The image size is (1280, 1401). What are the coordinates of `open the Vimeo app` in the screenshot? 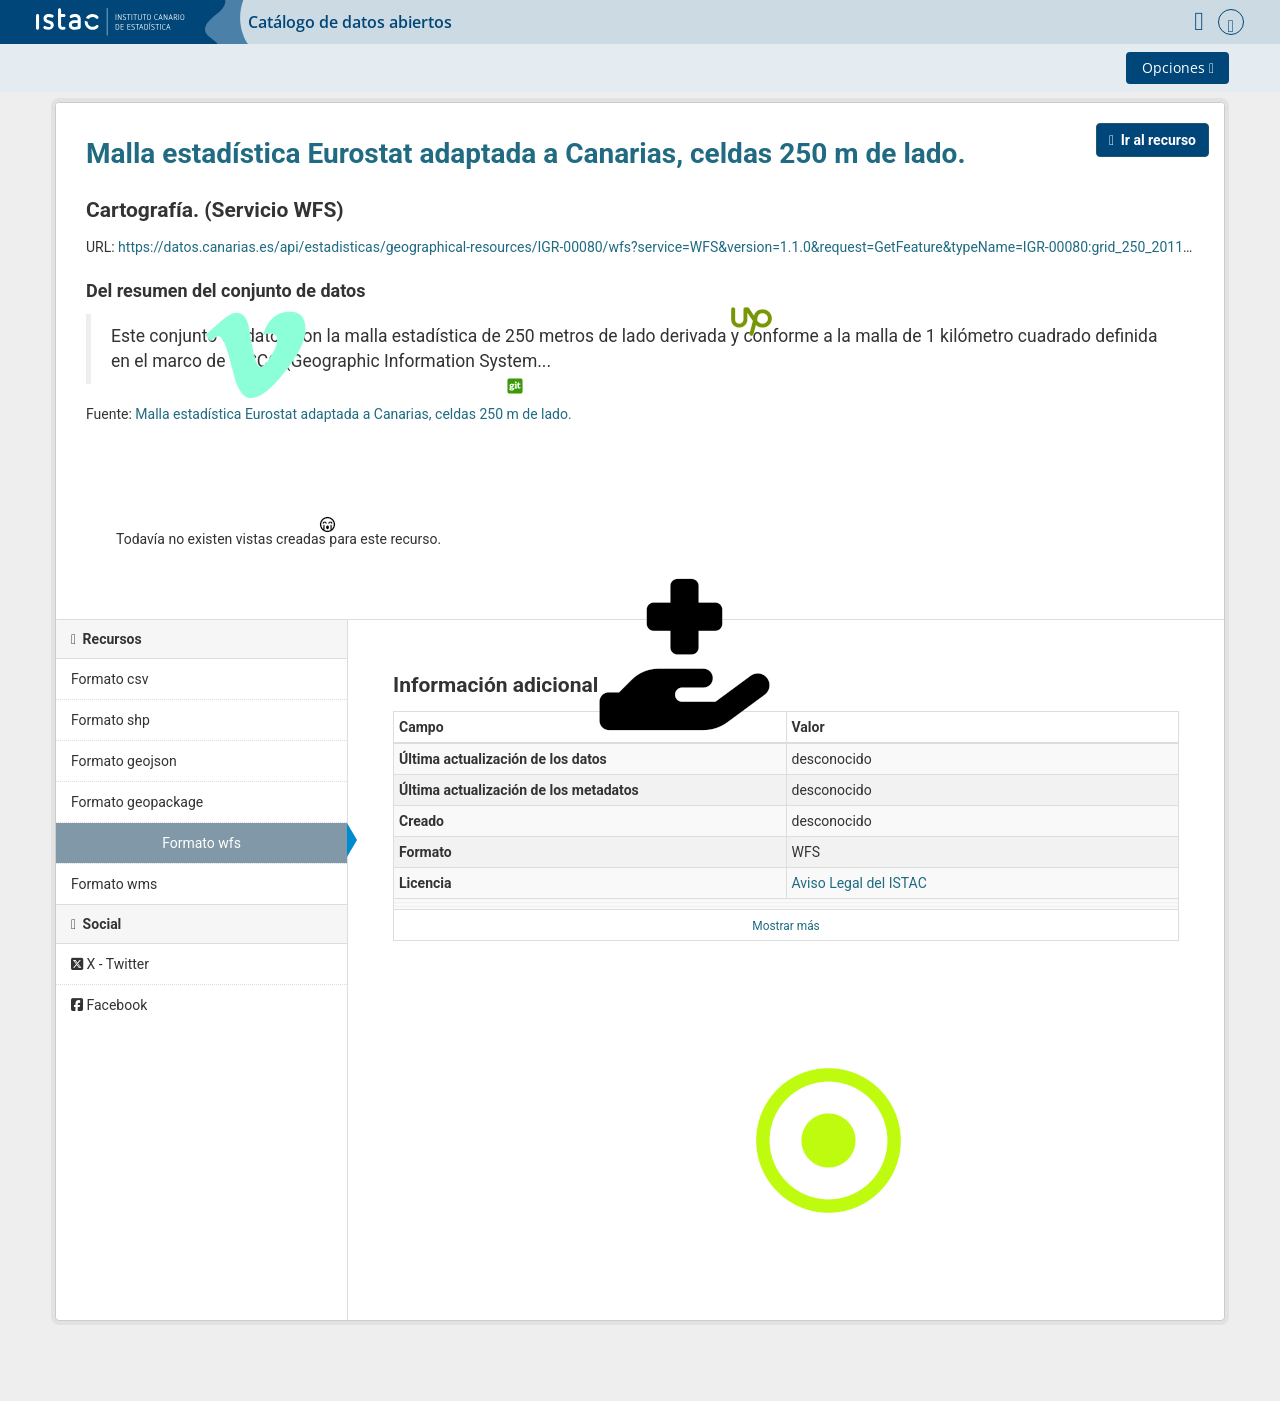 It's located at (255, 354).